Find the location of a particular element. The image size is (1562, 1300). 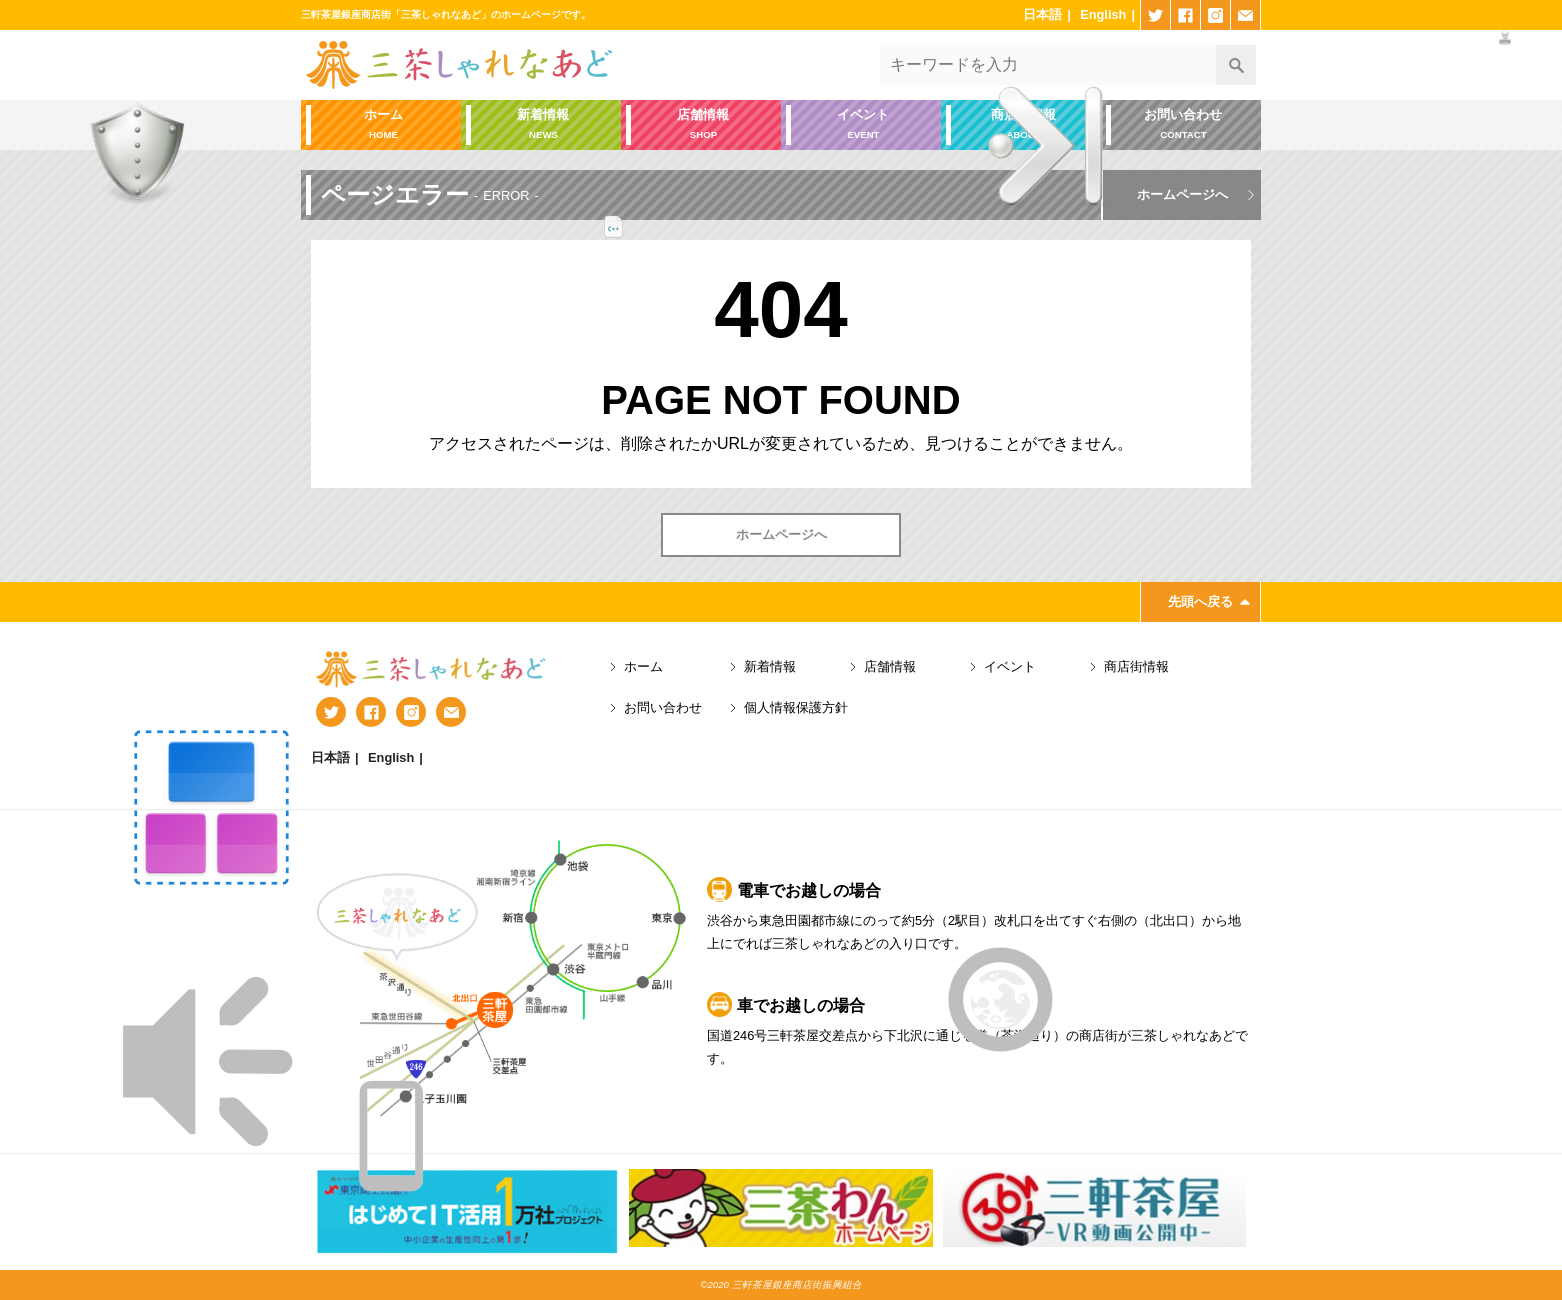

a C++ source code file is located at coordinates (613, 226).